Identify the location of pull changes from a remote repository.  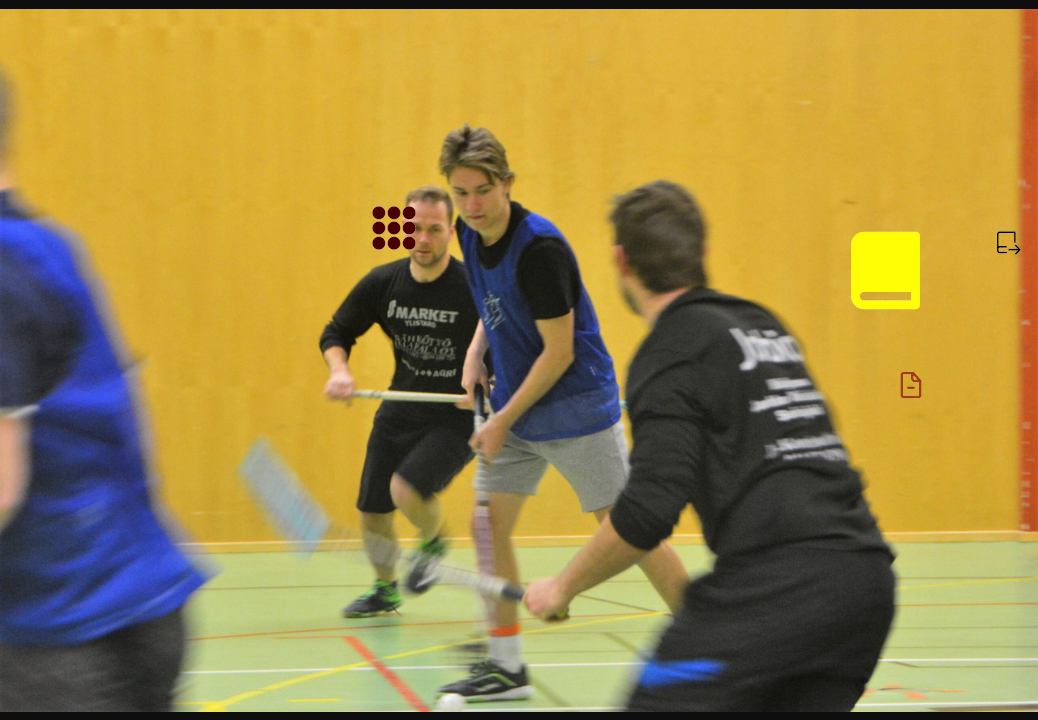
(1008, 244).